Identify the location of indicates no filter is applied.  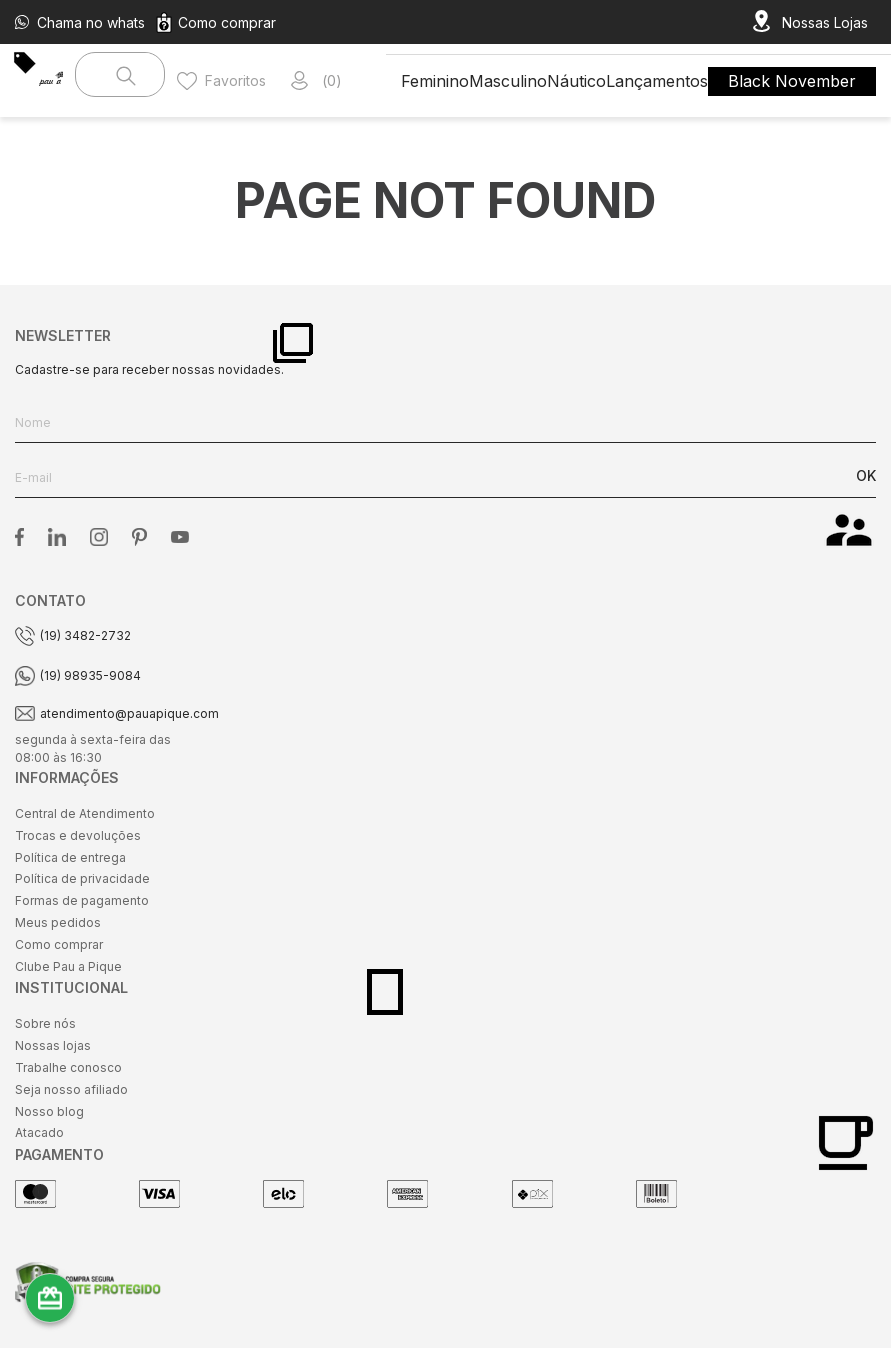
(293, 343).